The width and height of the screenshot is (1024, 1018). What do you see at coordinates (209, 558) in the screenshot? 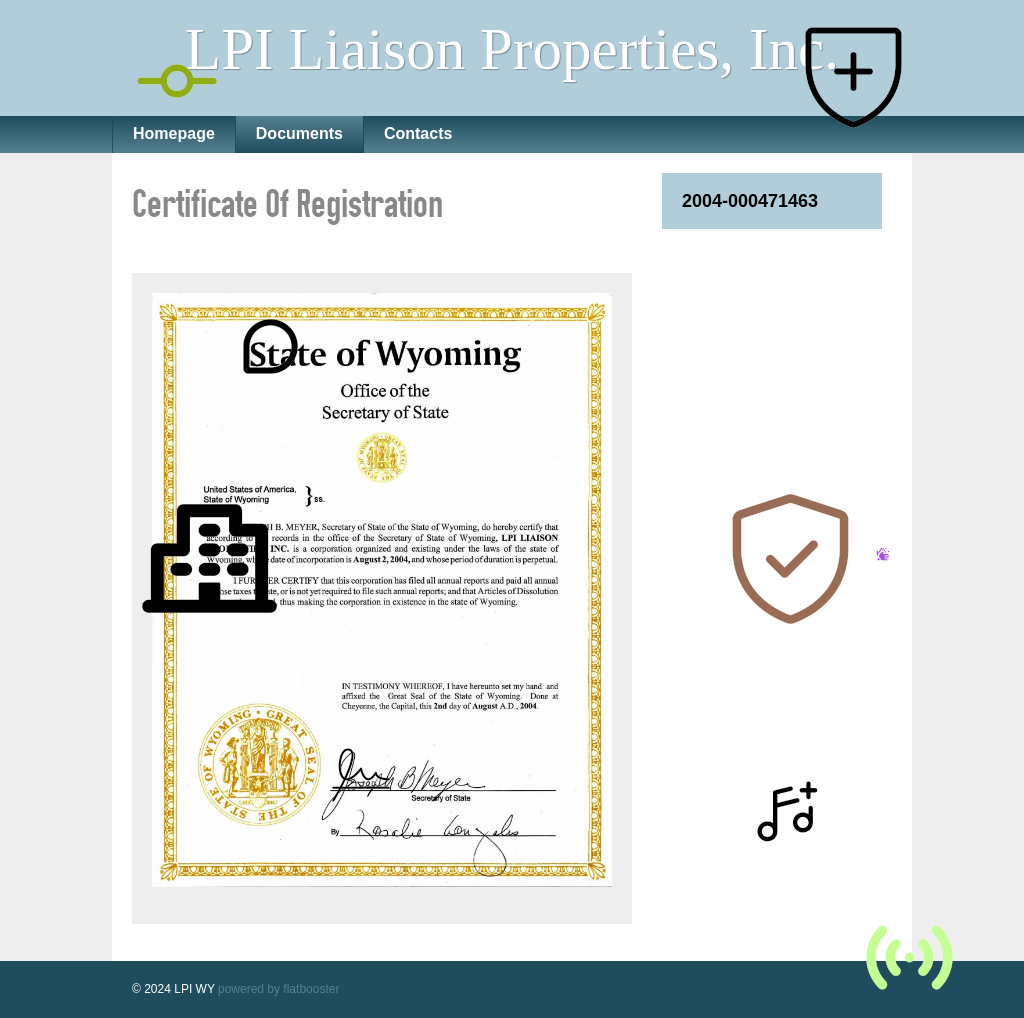
I see `view apartment or residential building details` at bounding box center [209, 558].